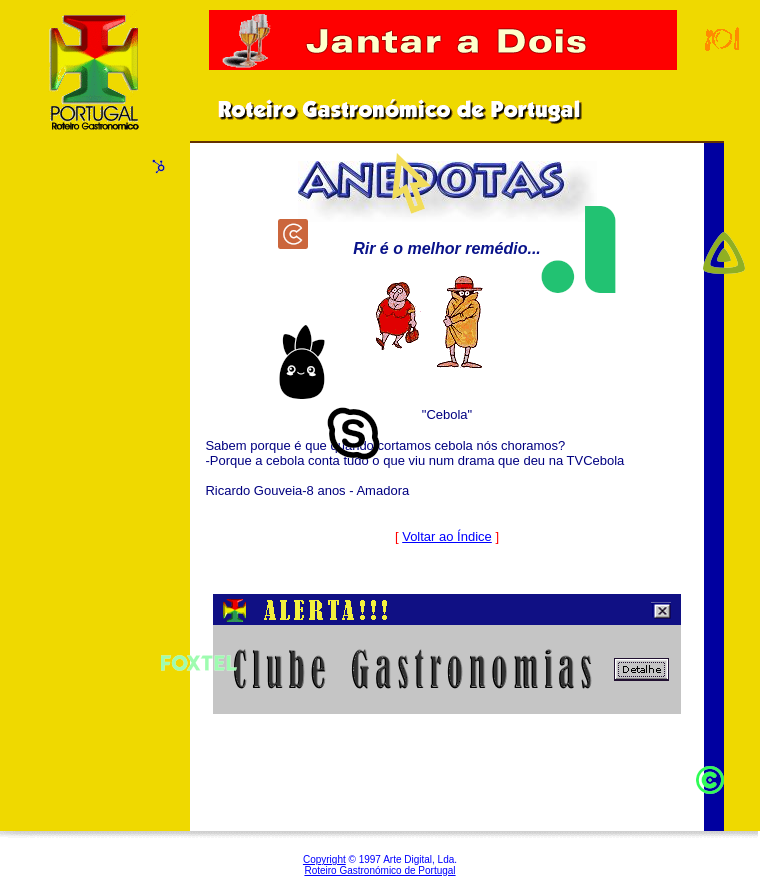 The image size is (760, 892). I want to click on open the Foxtel streaming app, so click(199, 663).